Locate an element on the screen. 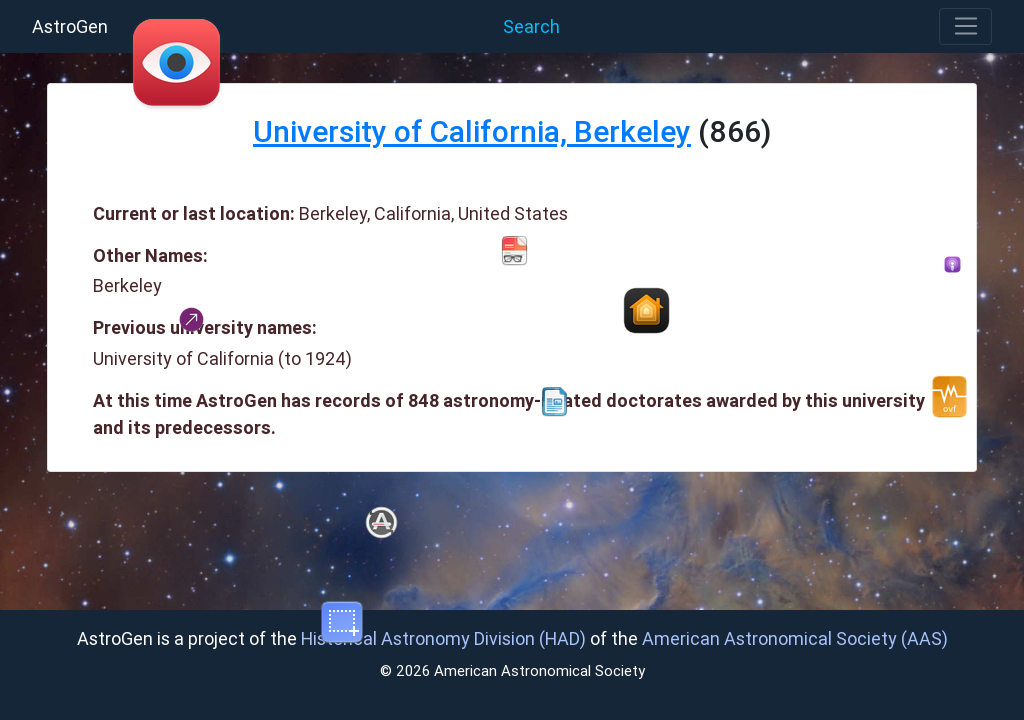 This screenshot has height=720, width=1024. take a screenshot is located at coordinates (342, 622).